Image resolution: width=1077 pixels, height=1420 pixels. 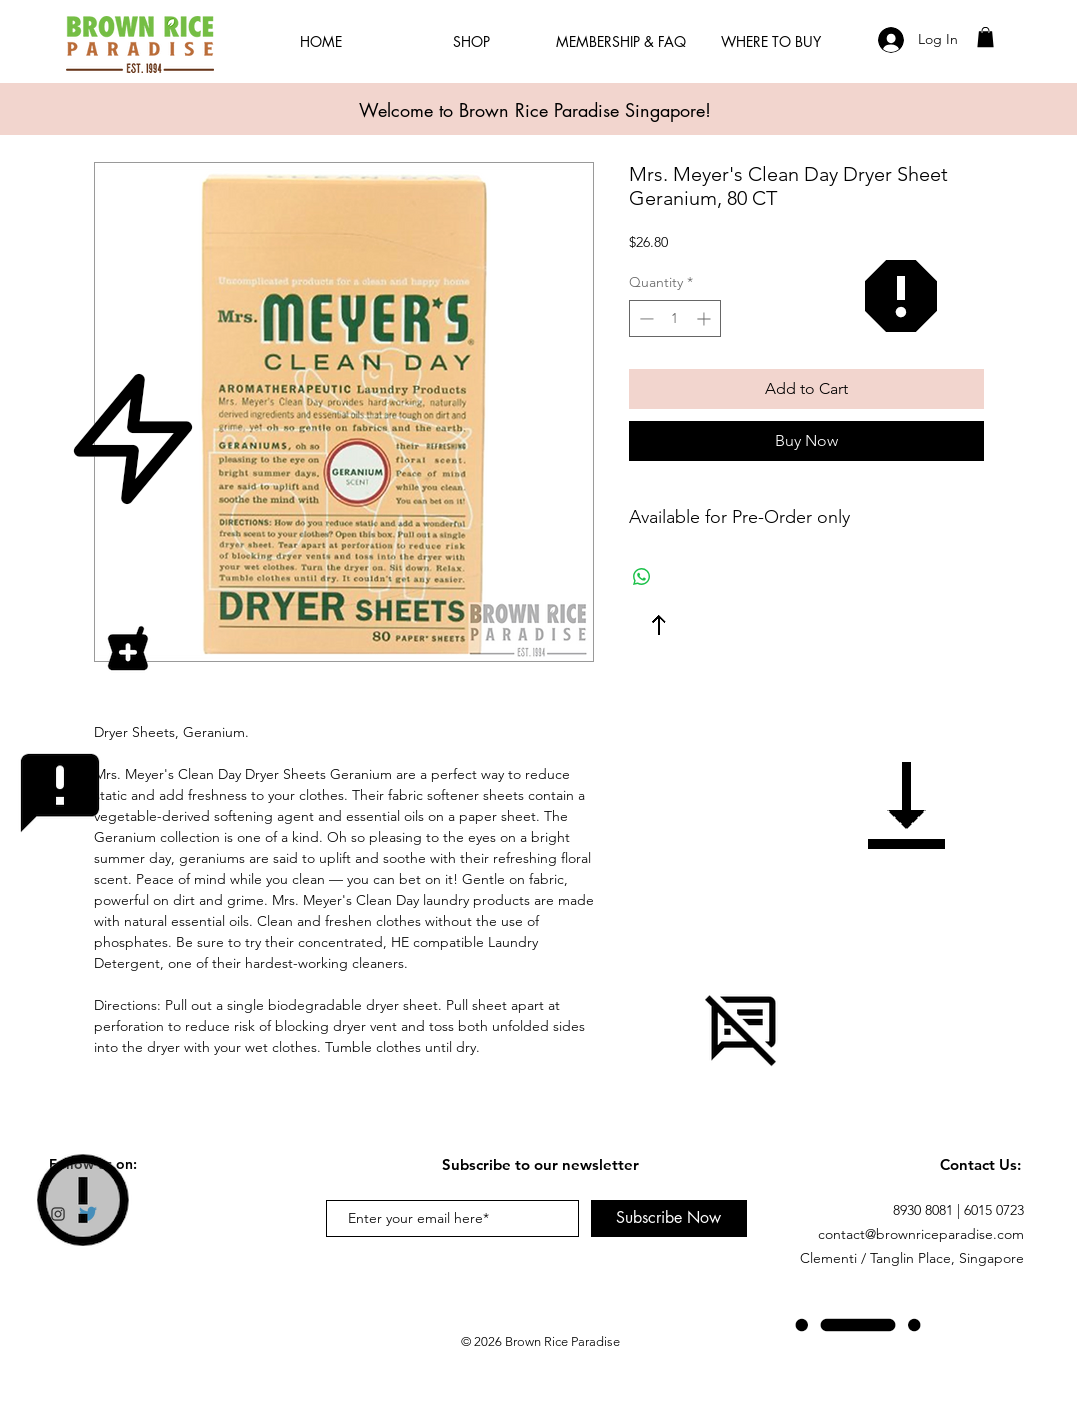 I want to click on indicates north direction on a map or compass, so click(x=659, y=625).